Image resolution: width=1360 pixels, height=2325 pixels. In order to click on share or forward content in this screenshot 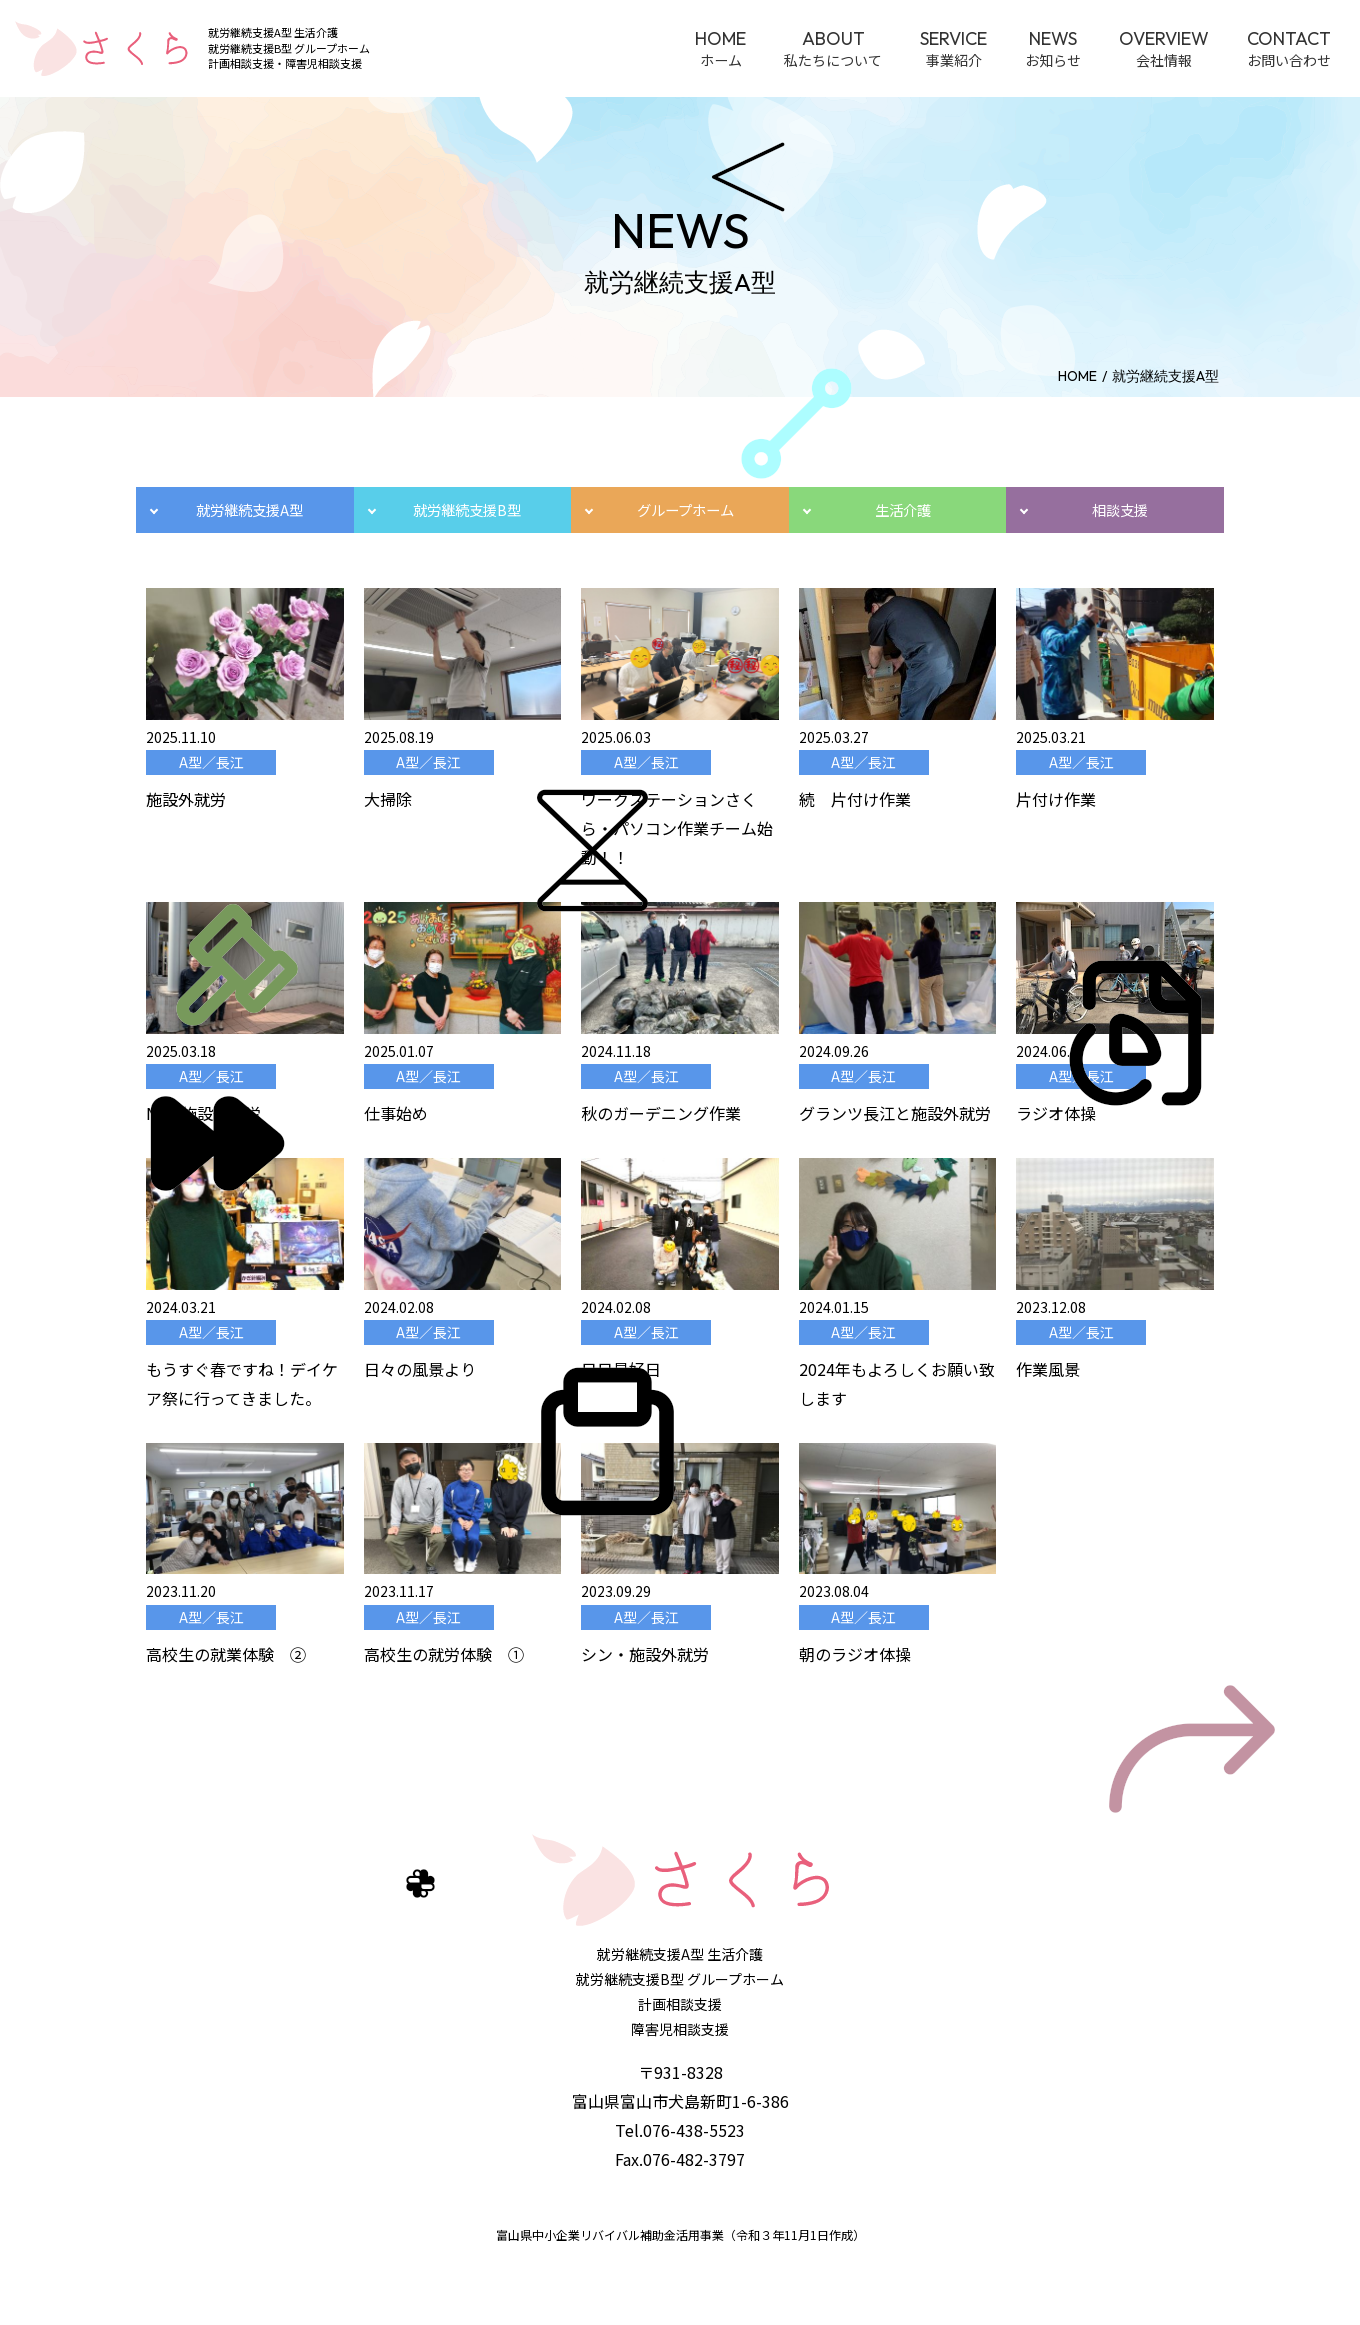, I will do `click(1192, 1749)`.